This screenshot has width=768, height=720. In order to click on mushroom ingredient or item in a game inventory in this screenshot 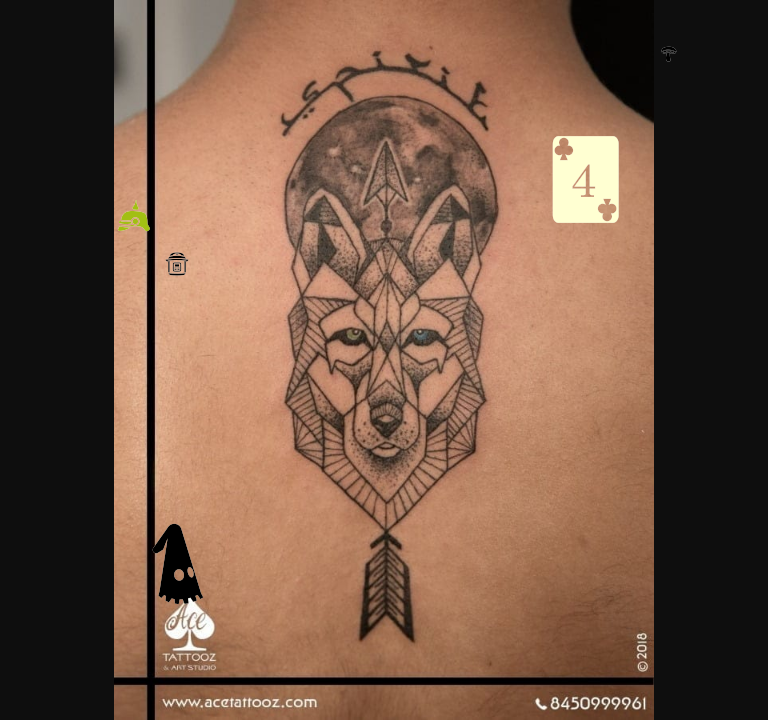, I will do `click(669, 54)`.